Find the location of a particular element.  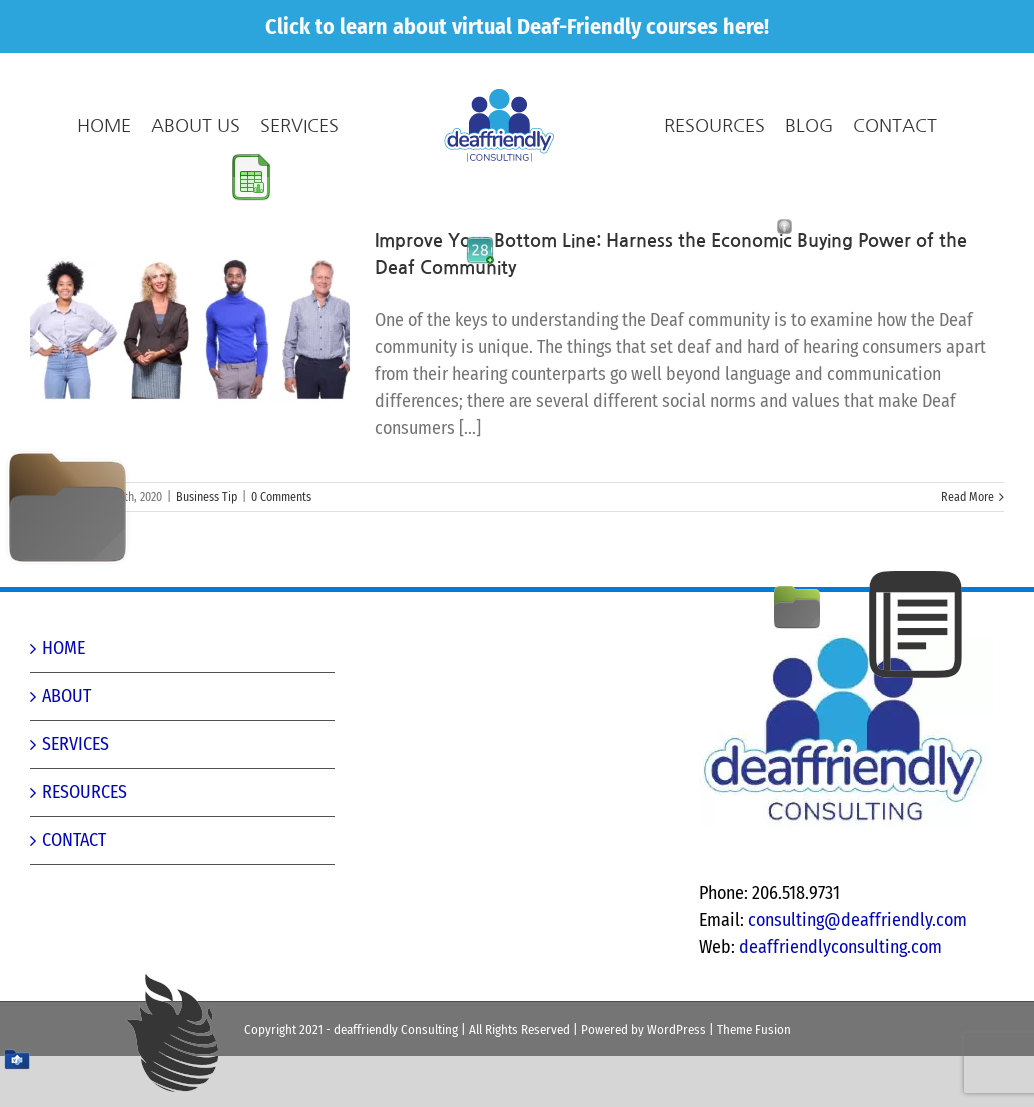

create a new calendar appointment is located at coordinates (480, 250).